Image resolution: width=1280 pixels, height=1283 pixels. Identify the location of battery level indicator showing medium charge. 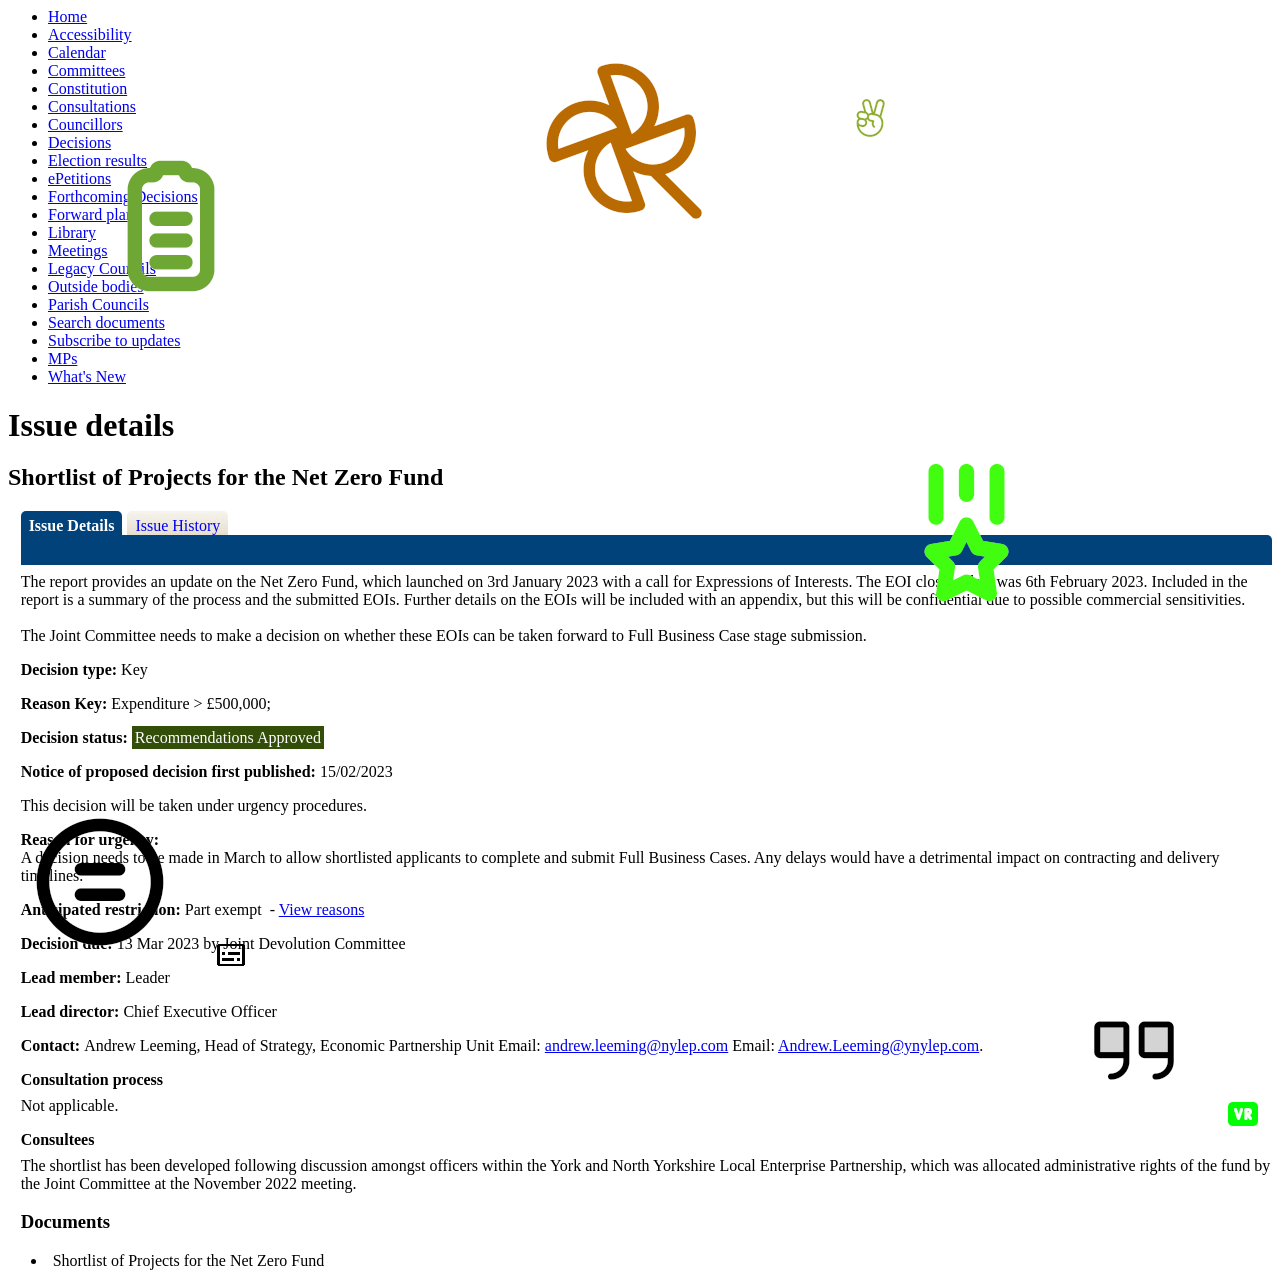
(171, 226).